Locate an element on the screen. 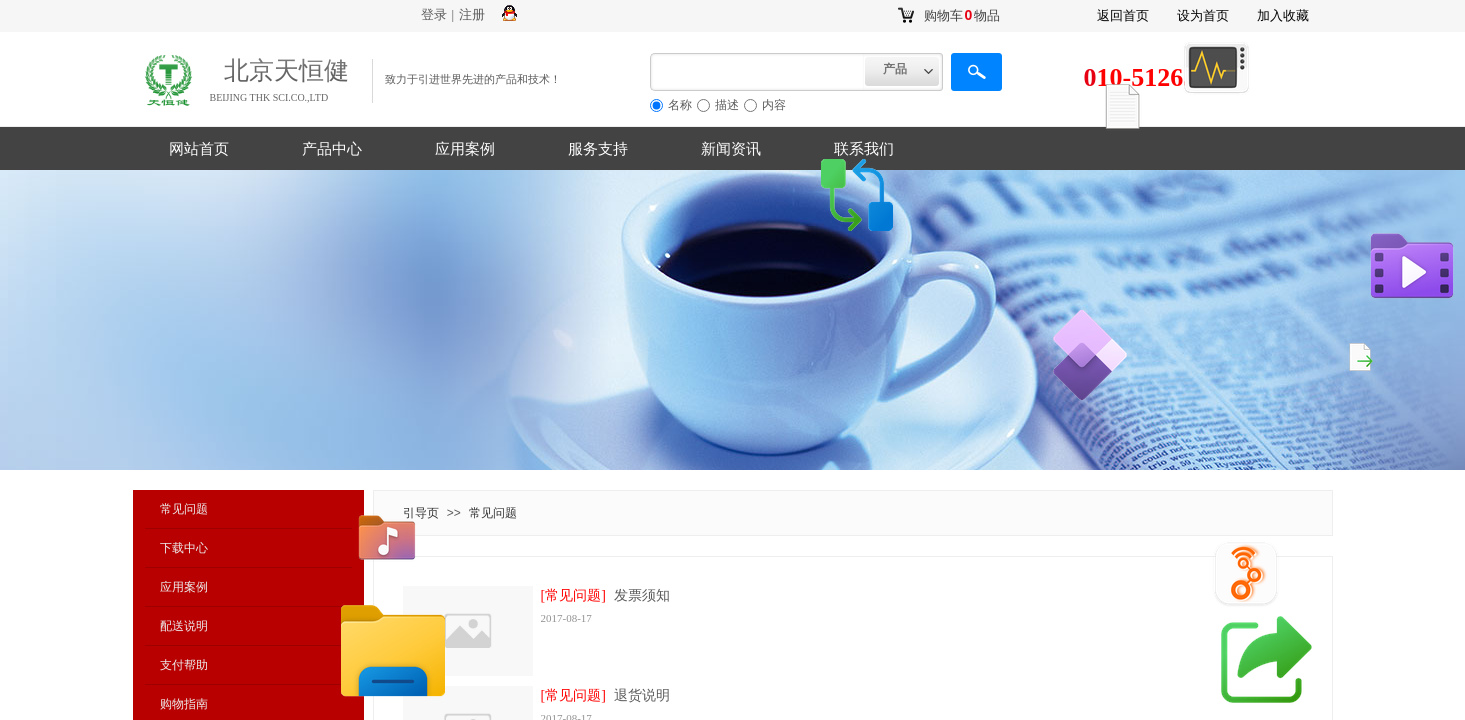 The width and height of the screenshot is (1465, 720). open a text document is located at coordinates (1122, 106).